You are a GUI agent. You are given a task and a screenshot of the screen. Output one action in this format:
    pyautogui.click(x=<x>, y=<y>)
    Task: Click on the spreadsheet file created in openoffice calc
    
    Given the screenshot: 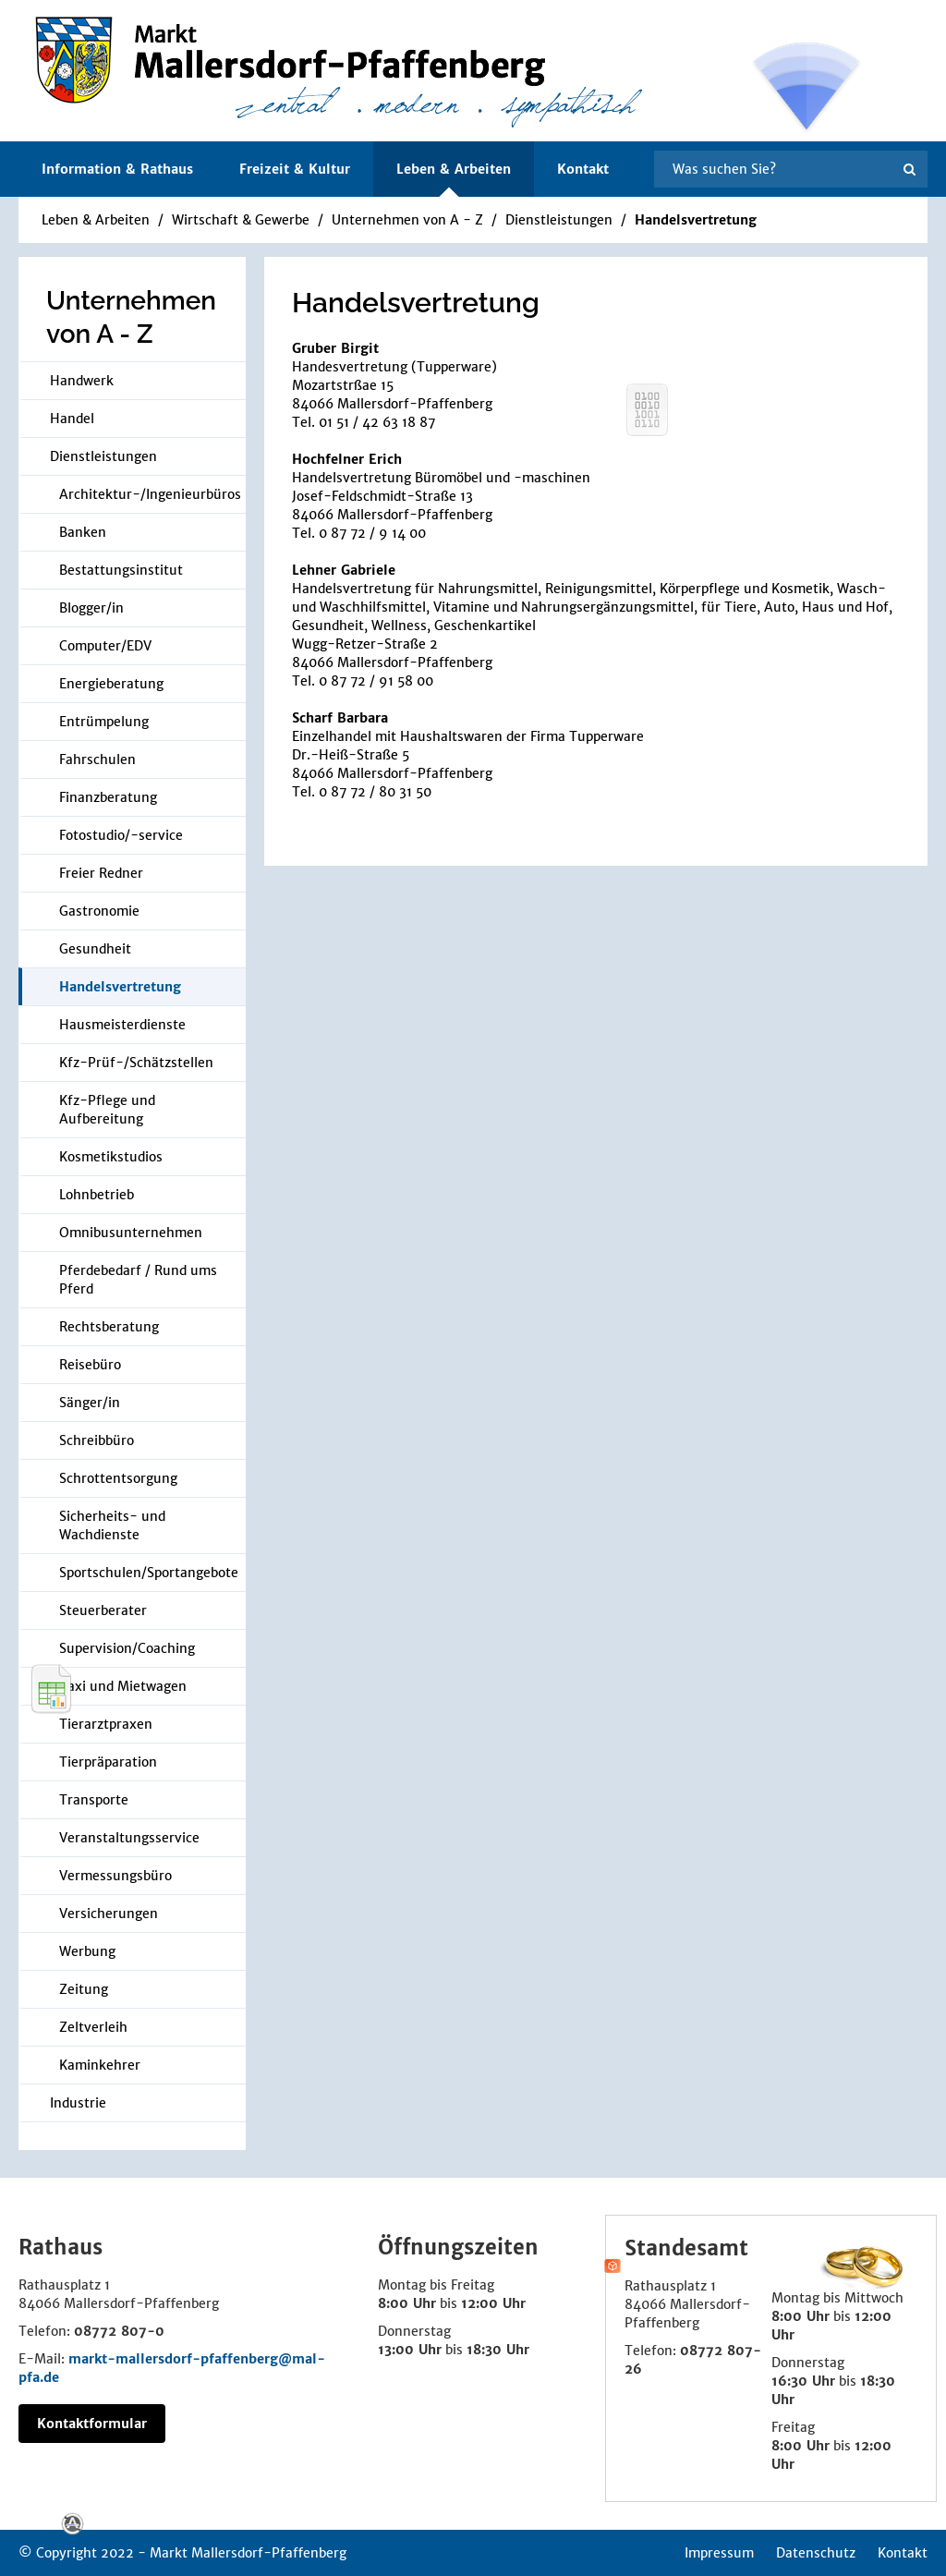 What is the action you would take?
    pyautogui.click(x=51, y=1688)
    